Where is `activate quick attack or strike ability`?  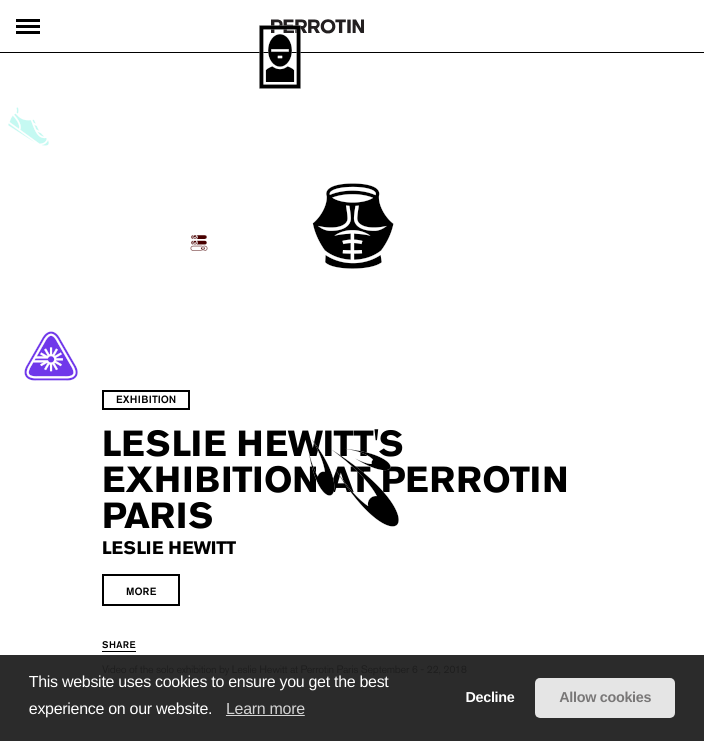 activate quick attack or strike ability is located at coordinates (353, 482).